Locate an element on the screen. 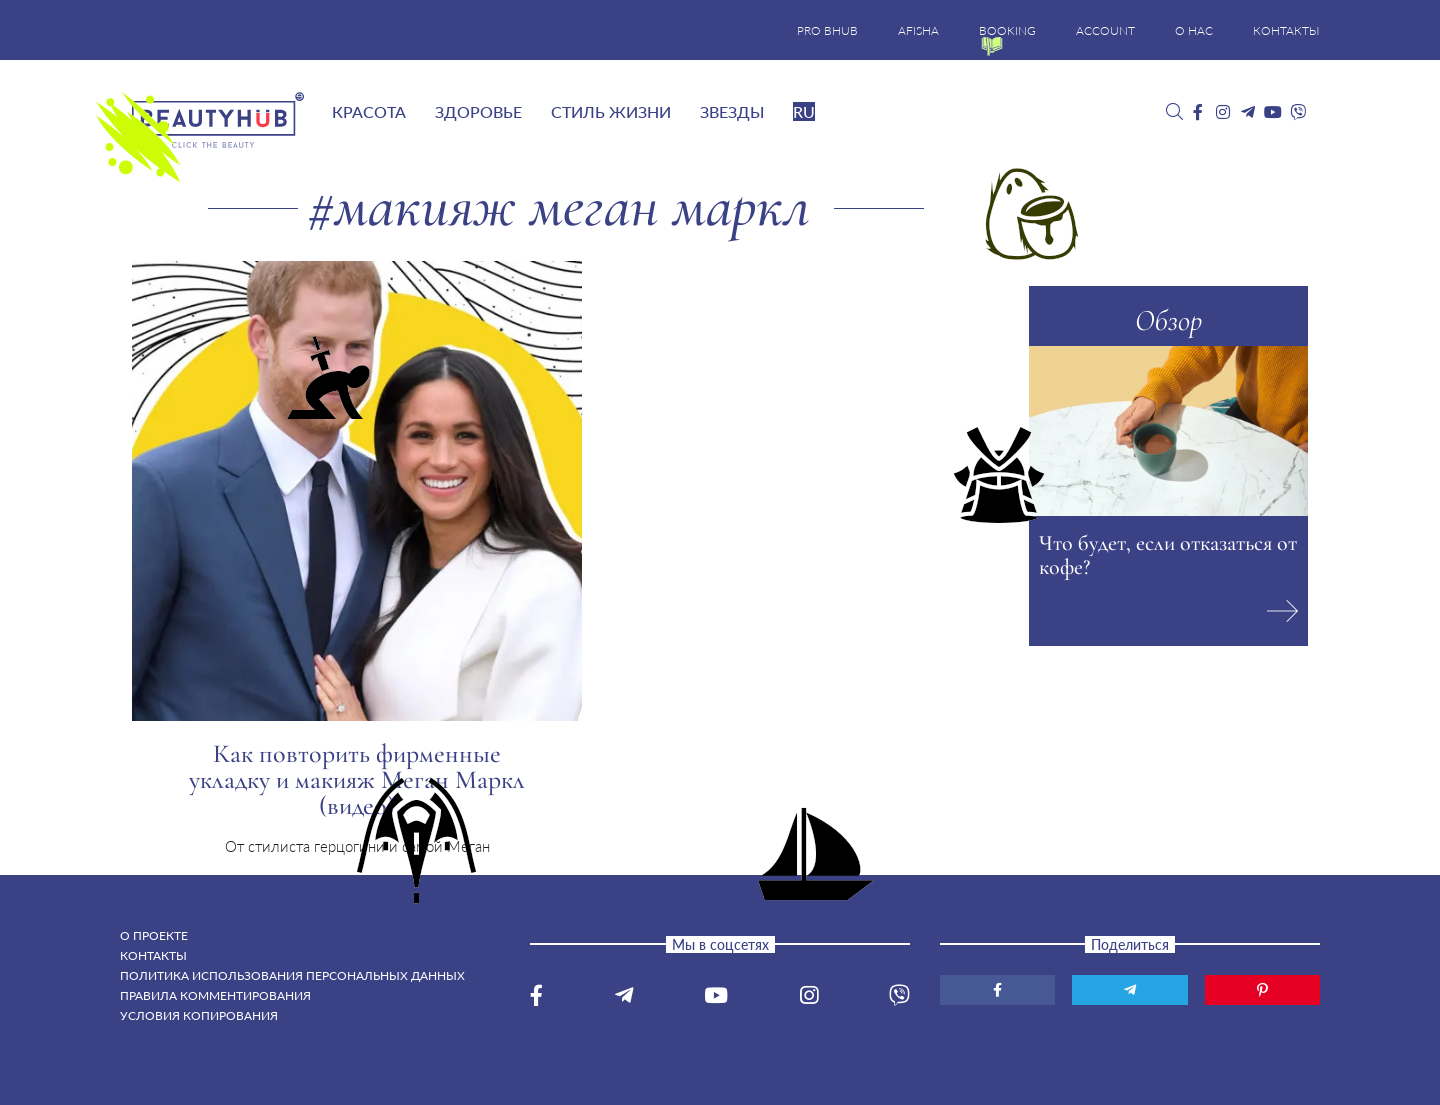  select samurai or warrior character class is located at coordinates (999, 475).